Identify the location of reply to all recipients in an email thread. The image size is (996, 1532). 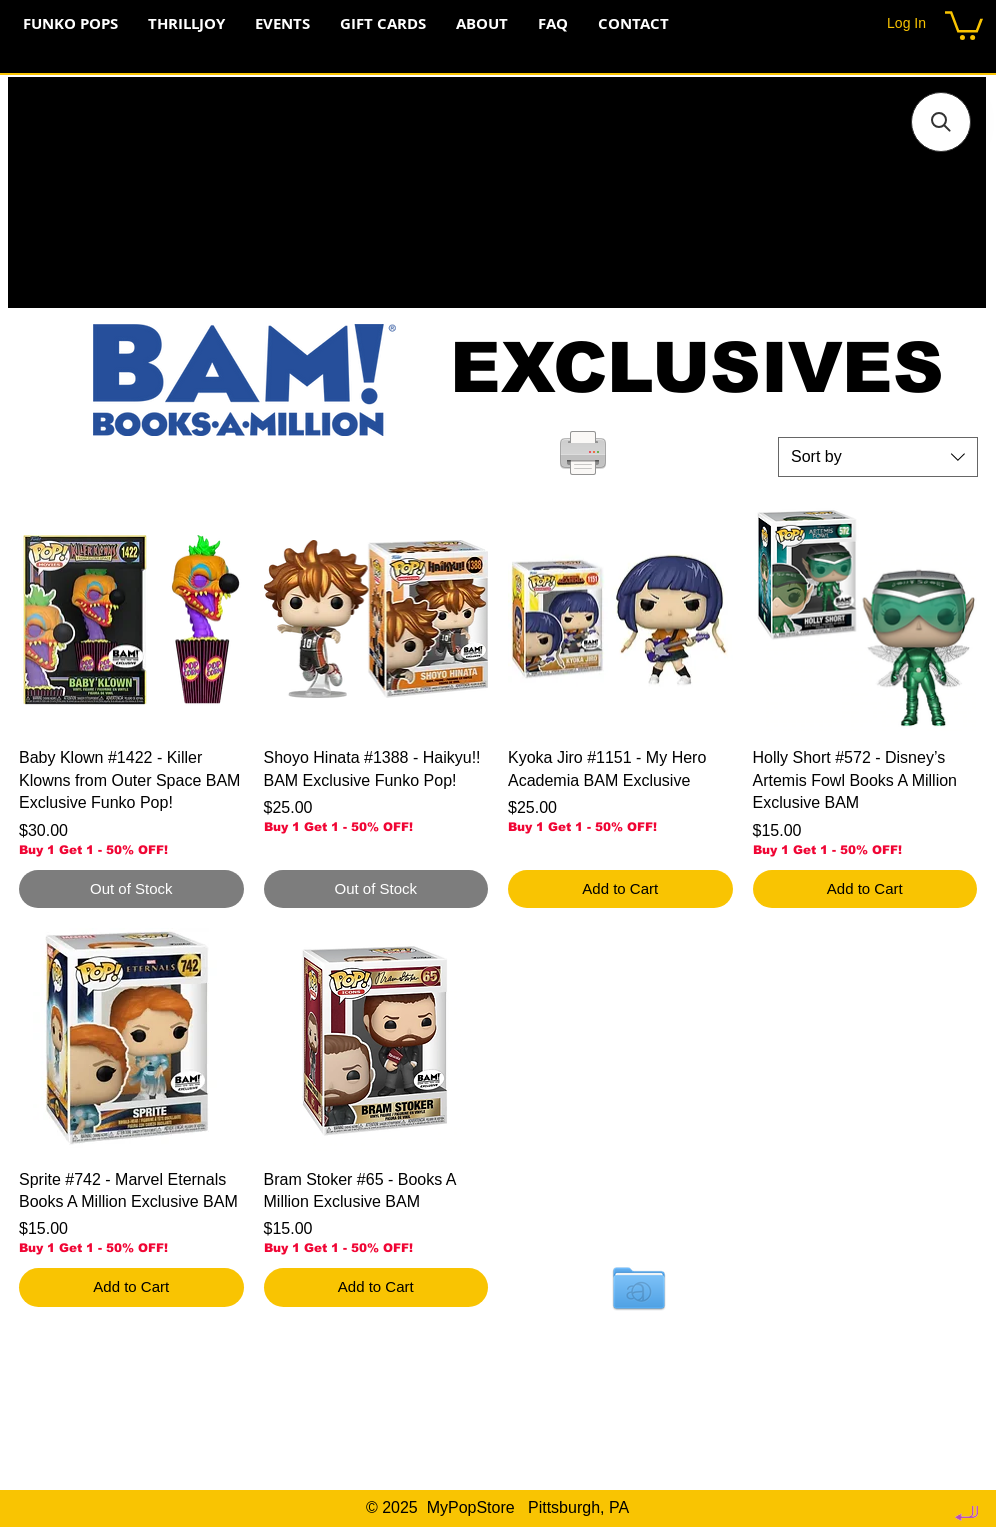
(966, 1512).